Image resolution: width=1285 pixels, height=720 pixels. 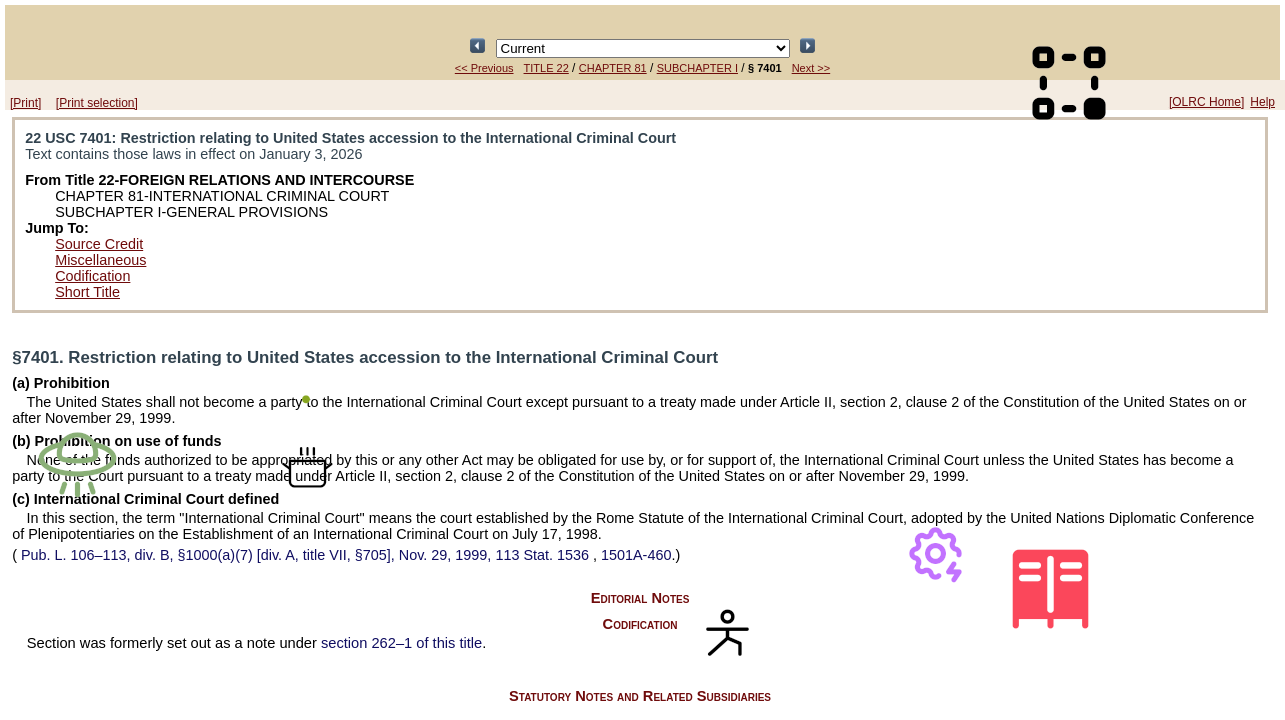 I want to click on access sci-fi or space-themed content, so click(x=77, y=463).